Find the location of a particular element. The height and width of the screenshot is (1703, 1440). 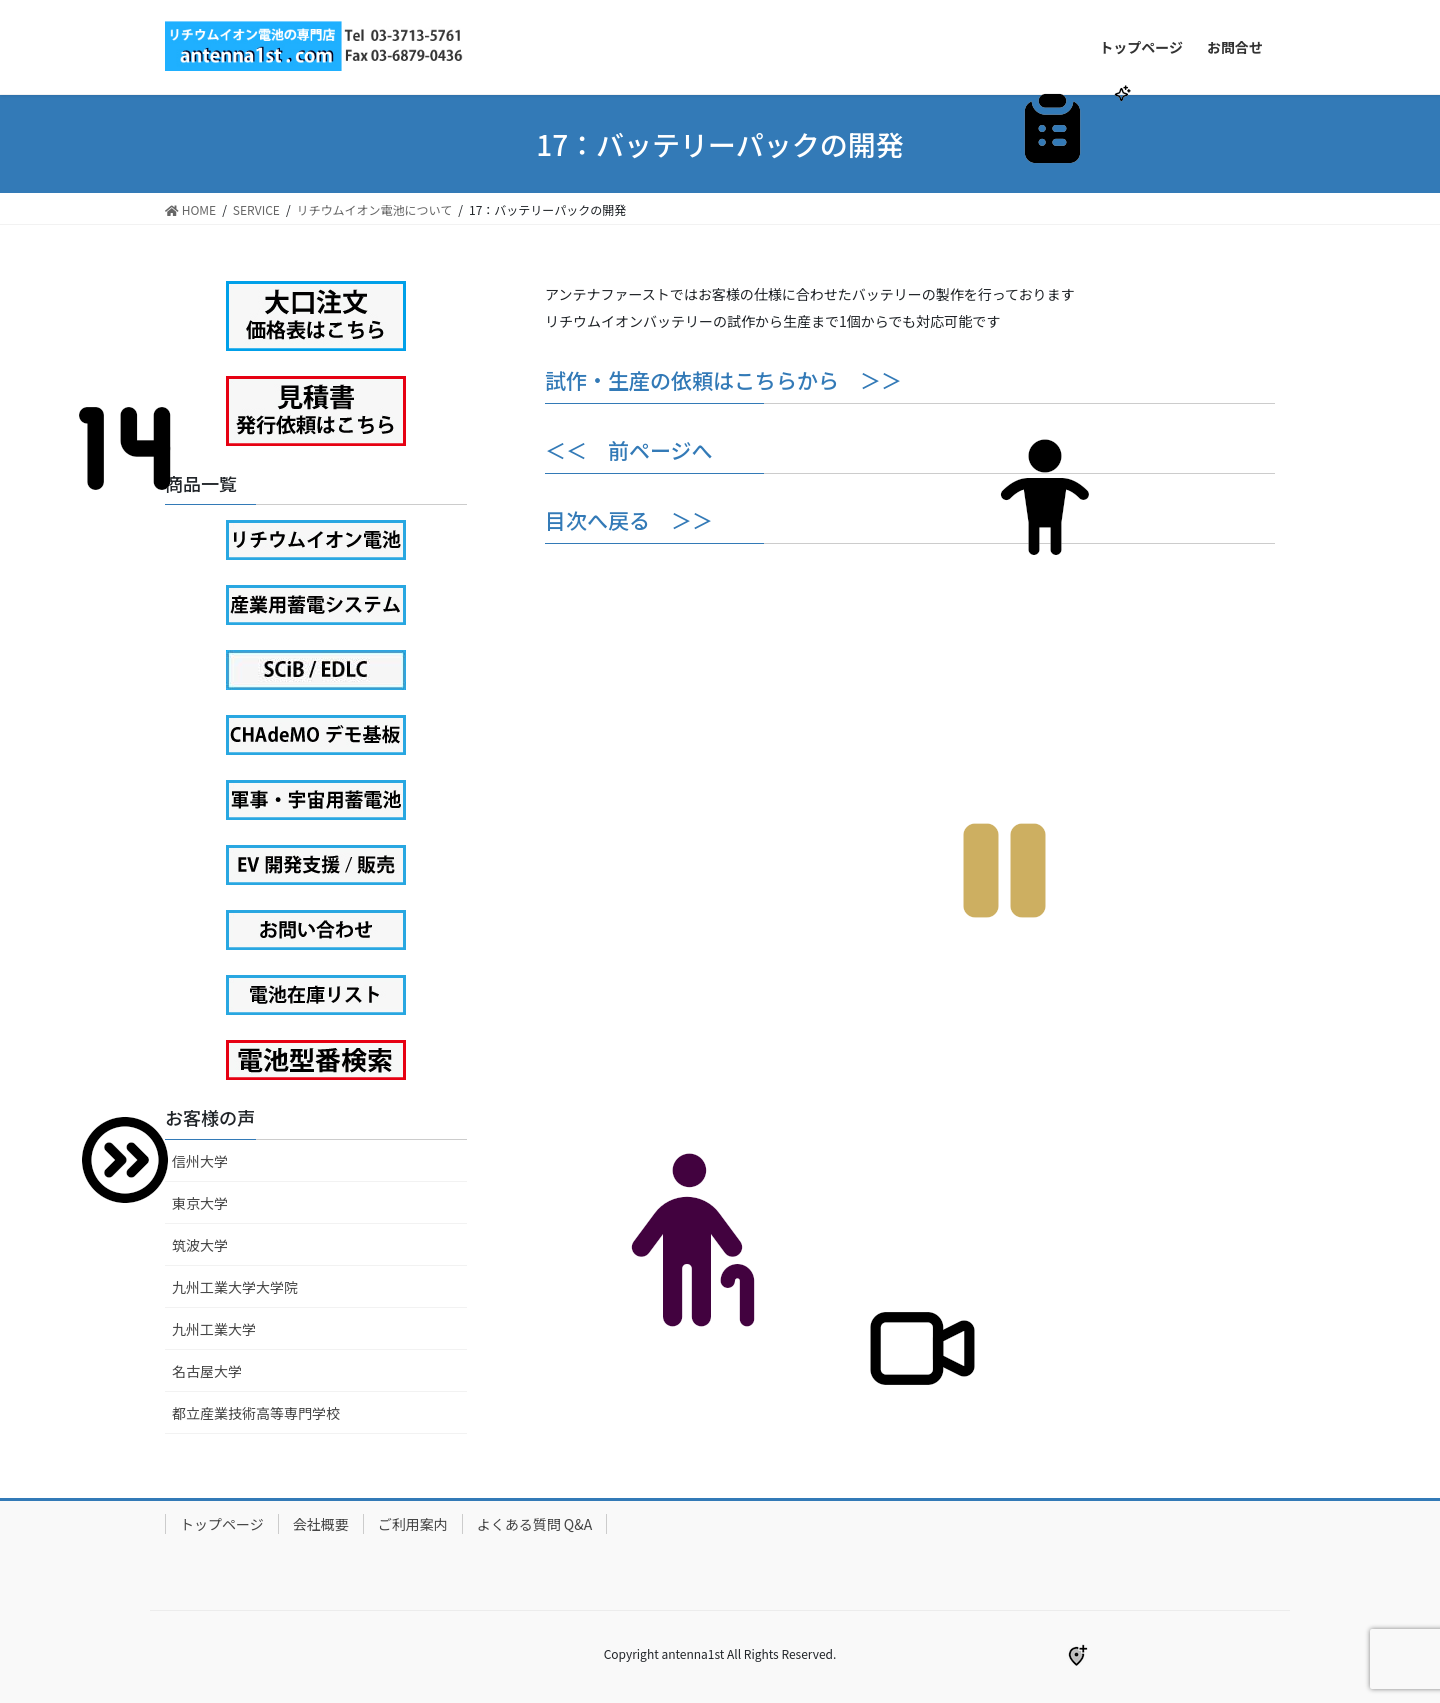

pause media playback is located at coordinates (1004, 870).